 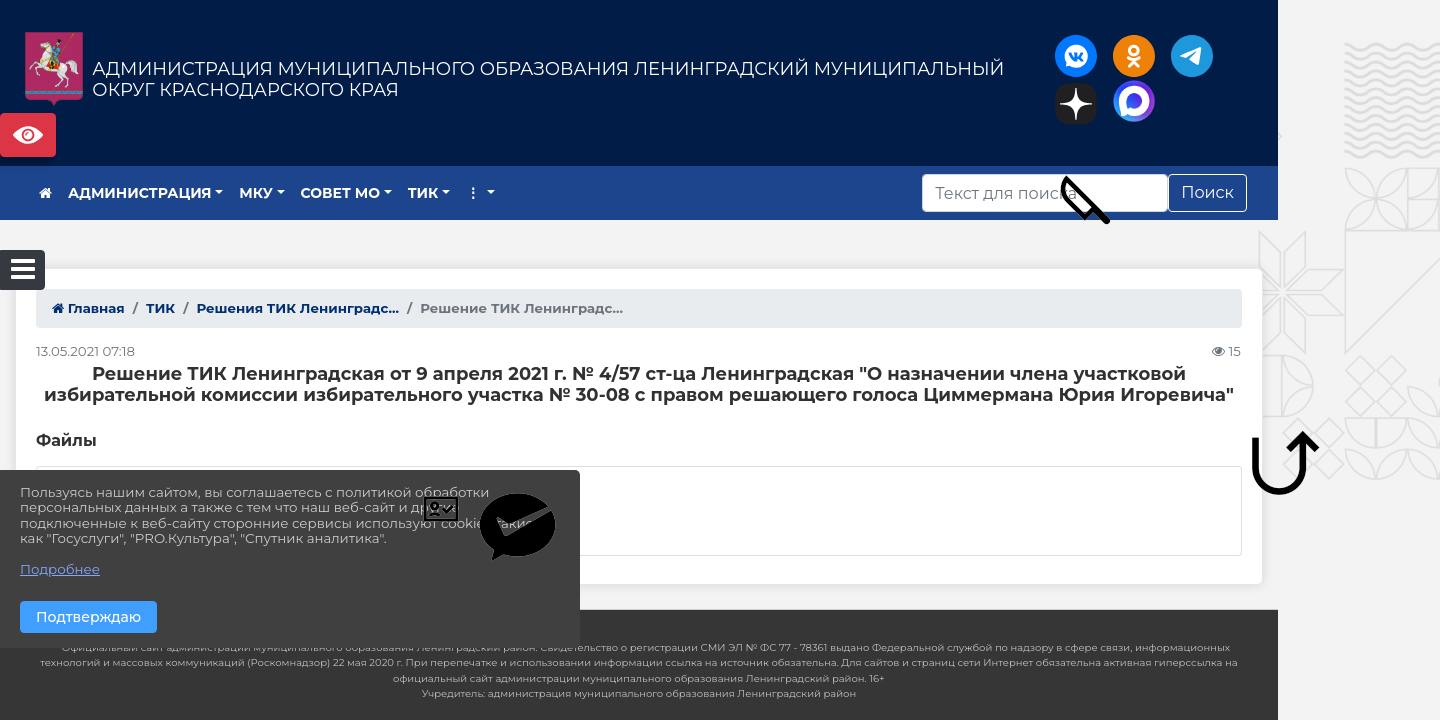 What do you see at coordinates (441, 509) in the screenshot?
I see `verified ID or credential` at bounding box center [441, 509].